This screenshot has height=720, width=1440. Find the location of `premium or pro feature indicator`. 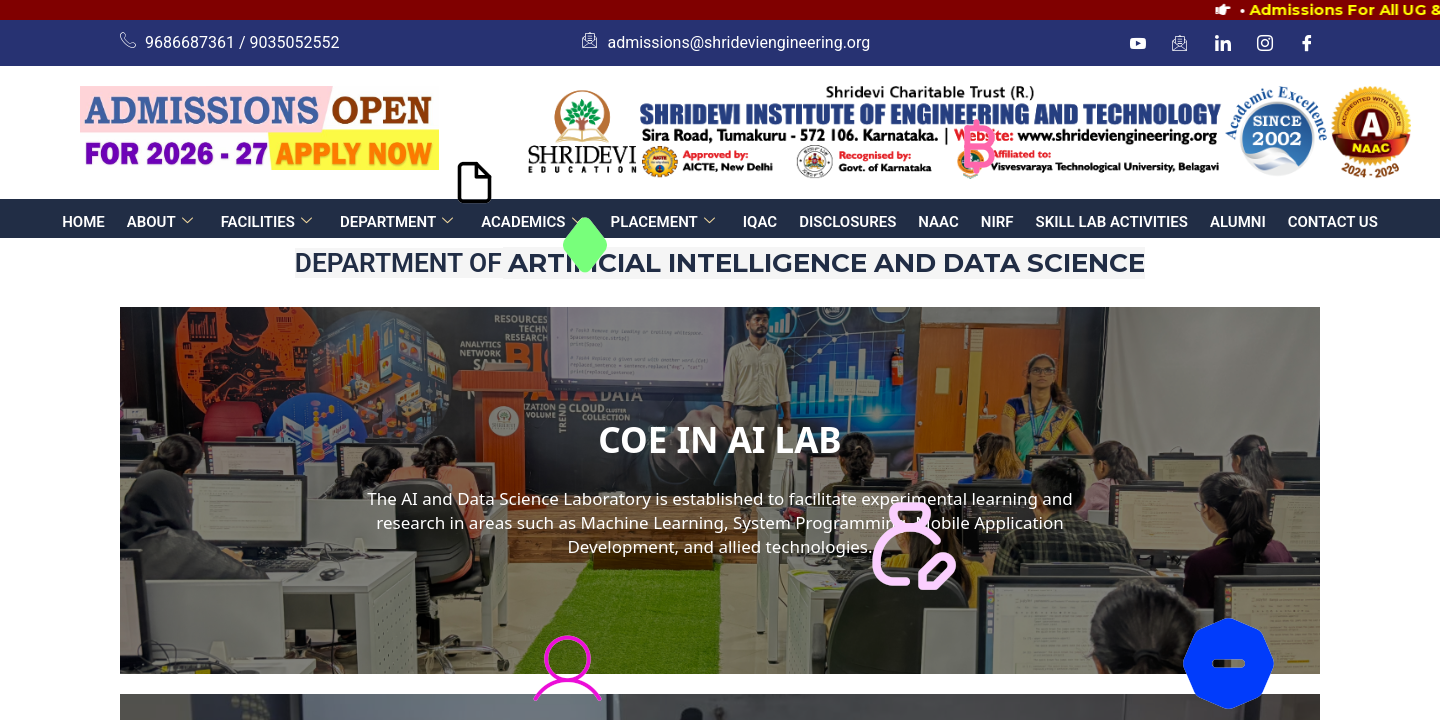

premium or pro feature indicator is located at coordinates (585, 245).